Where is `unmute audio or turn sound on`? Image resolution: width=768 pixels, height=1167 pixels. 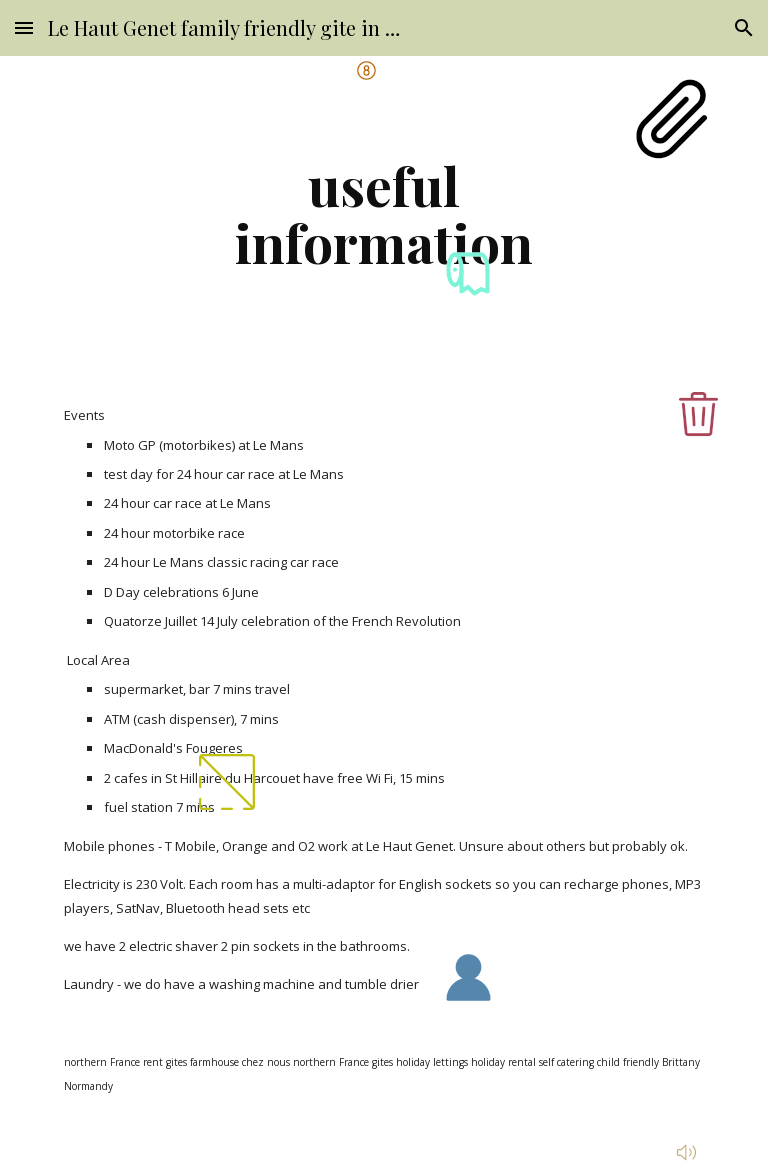 unmute audio or turn sound on is located at coordinates (686, 1152).